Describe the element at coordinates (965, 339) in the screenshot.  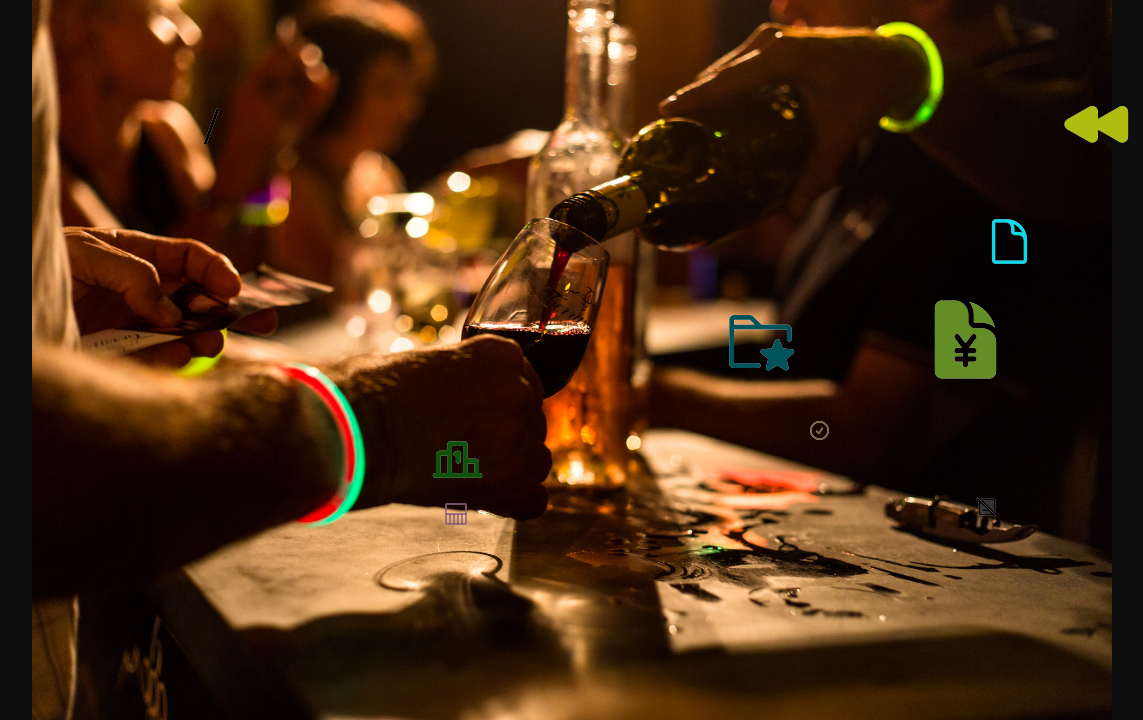
I see `view yen currency document` at that location.